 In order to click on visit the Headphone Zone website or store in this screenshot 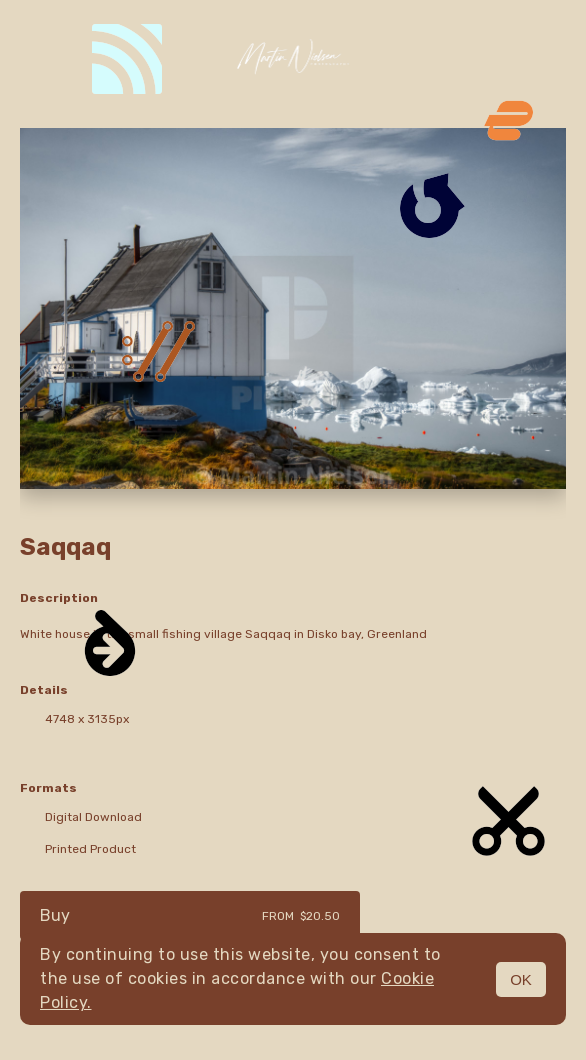, I will do `click(432, 205)`.